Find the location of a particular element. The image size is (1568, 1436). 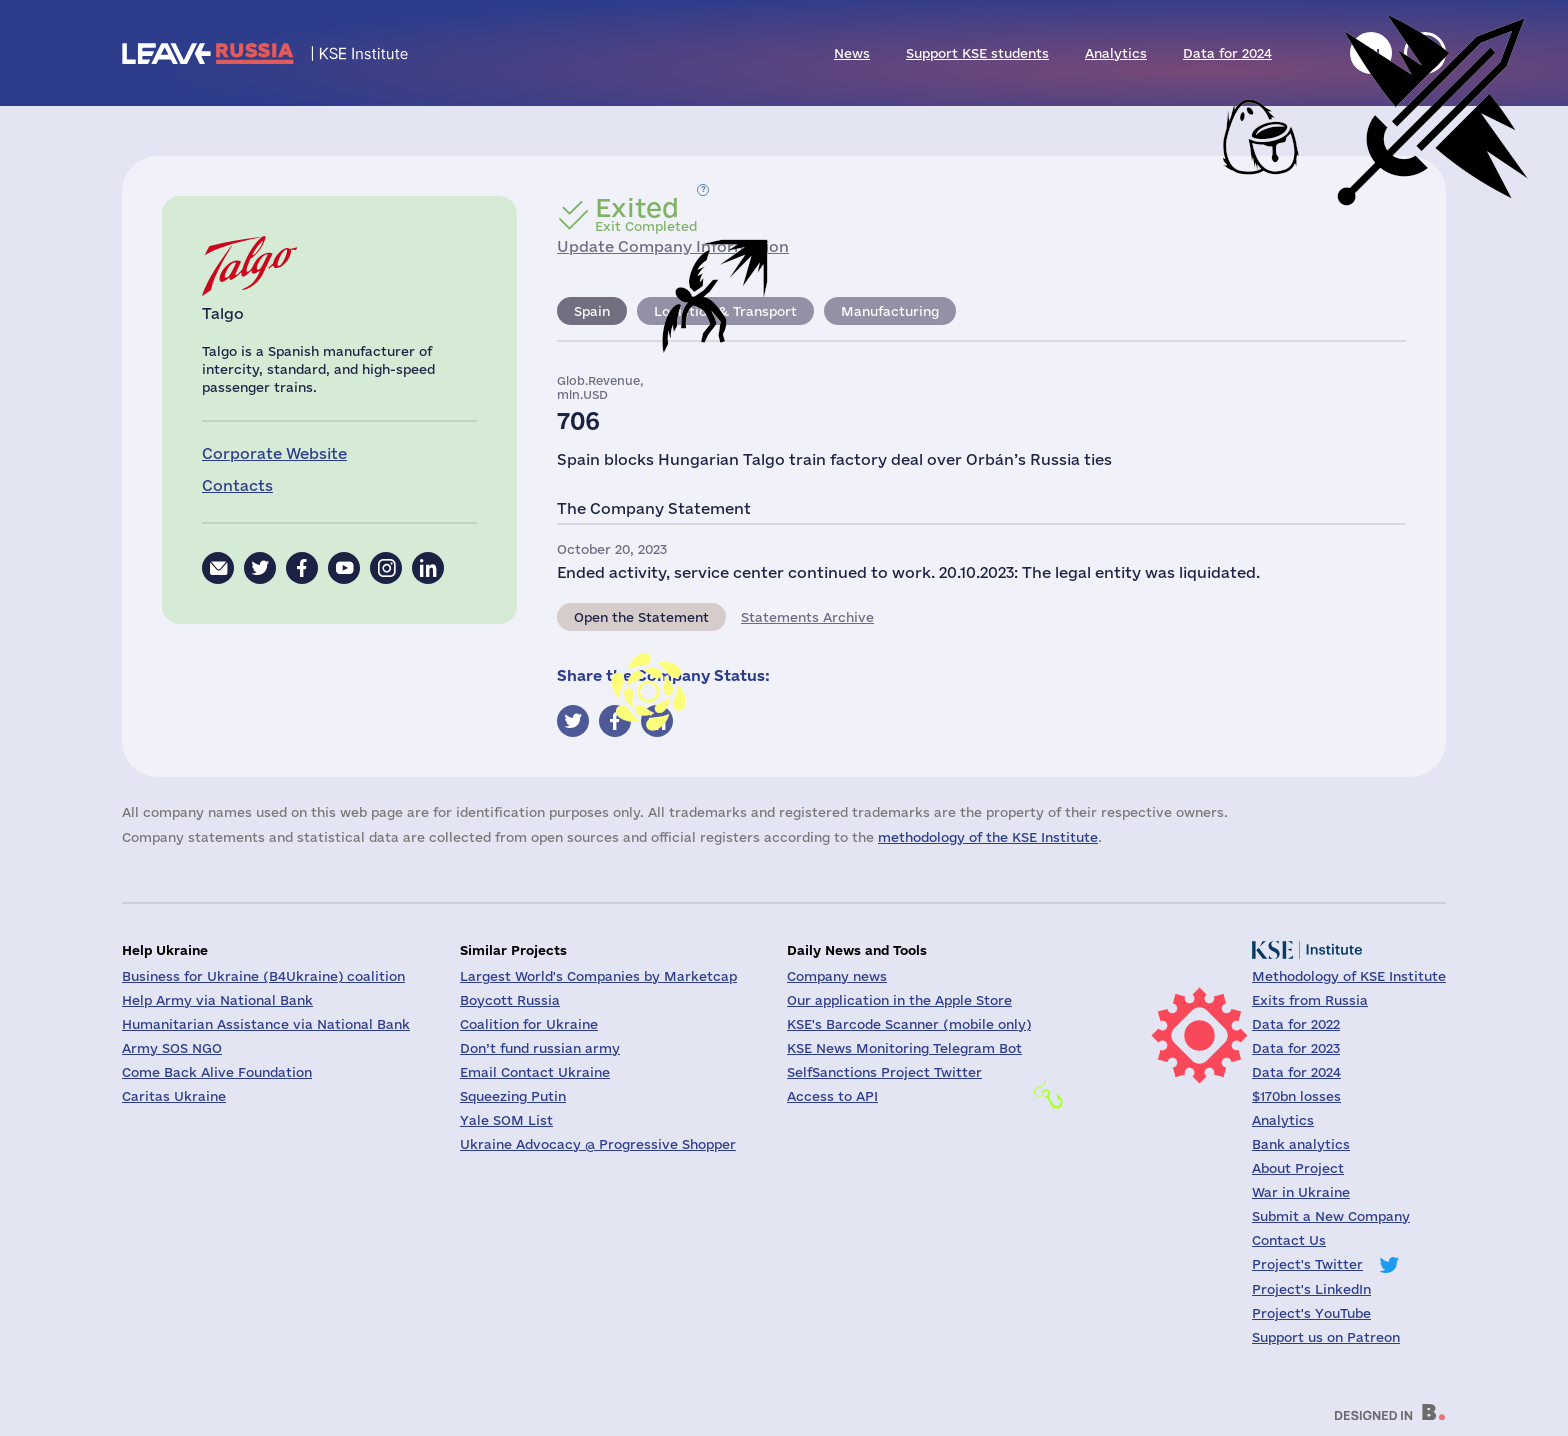

tropical or beach-themed game item is located at coordinates (1261, 137).